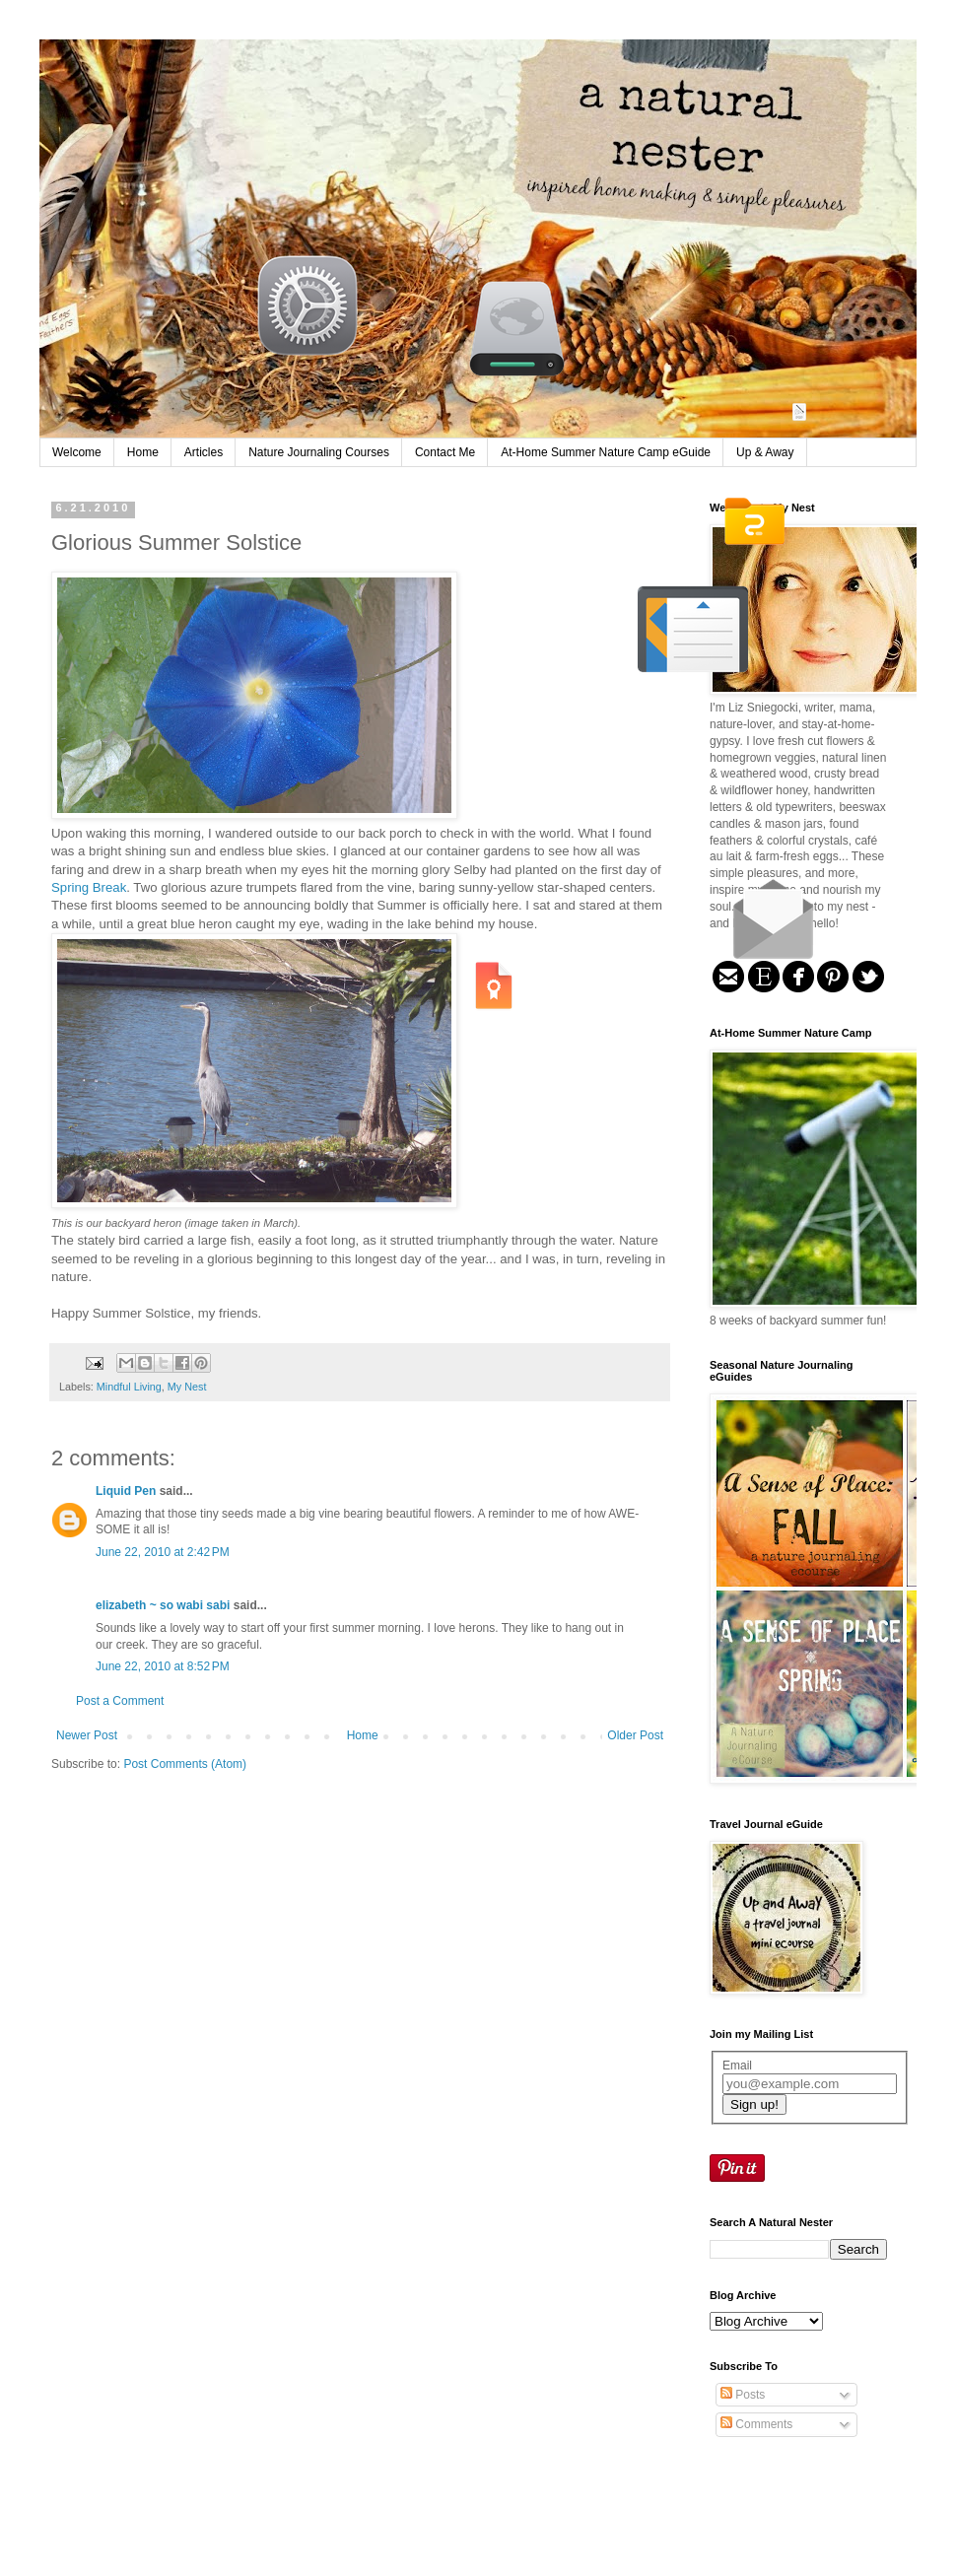 The height and width of the screenshot is (2576, 956). I want to click on indicates new mail or email notification, so click(773, 918).